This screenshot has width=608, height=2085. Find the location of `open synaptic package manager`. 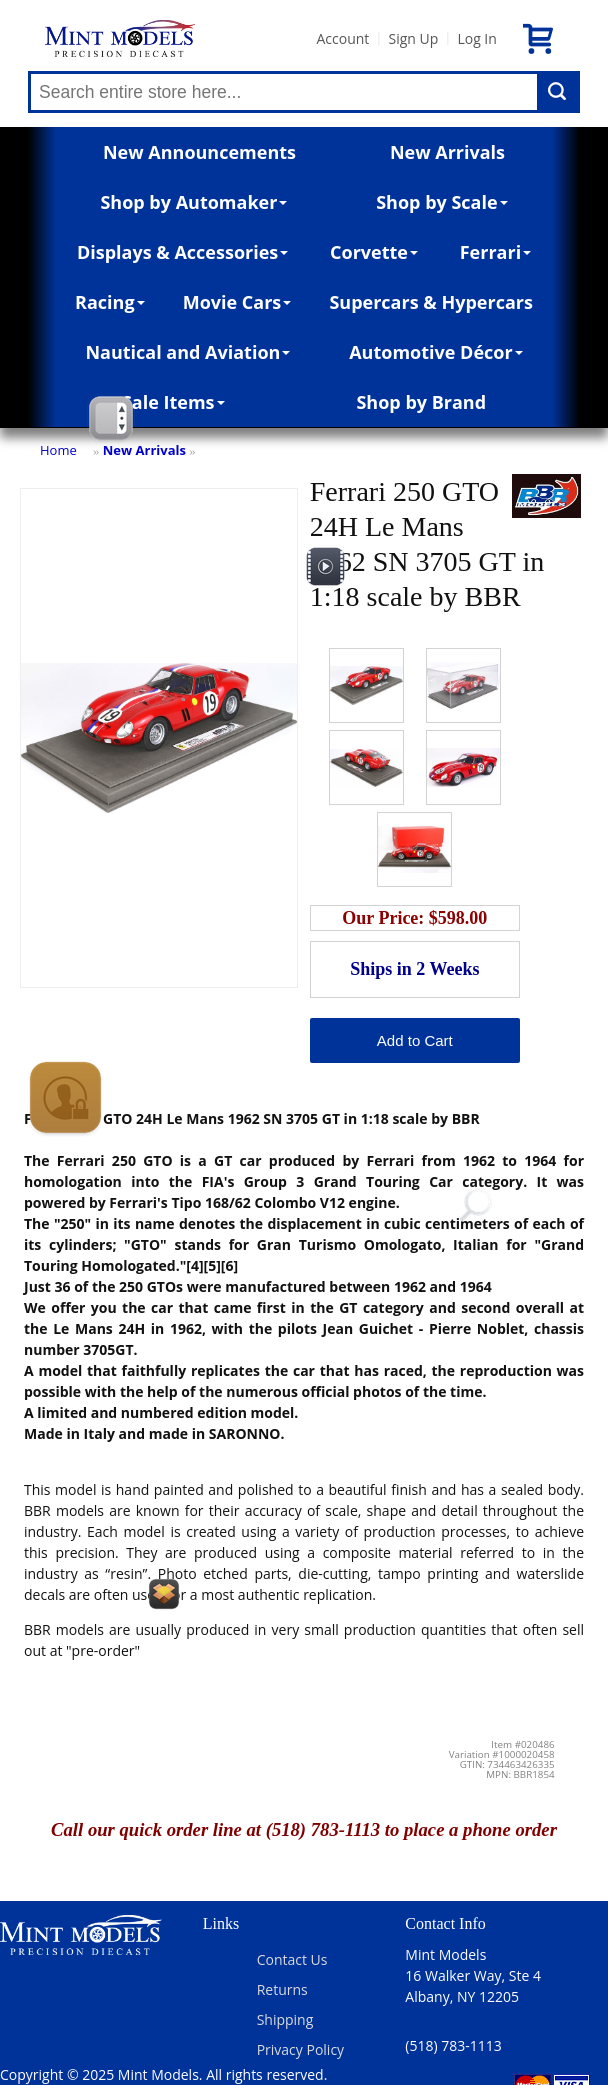

open synaptic package manager is located at coordinates (164, 1594).